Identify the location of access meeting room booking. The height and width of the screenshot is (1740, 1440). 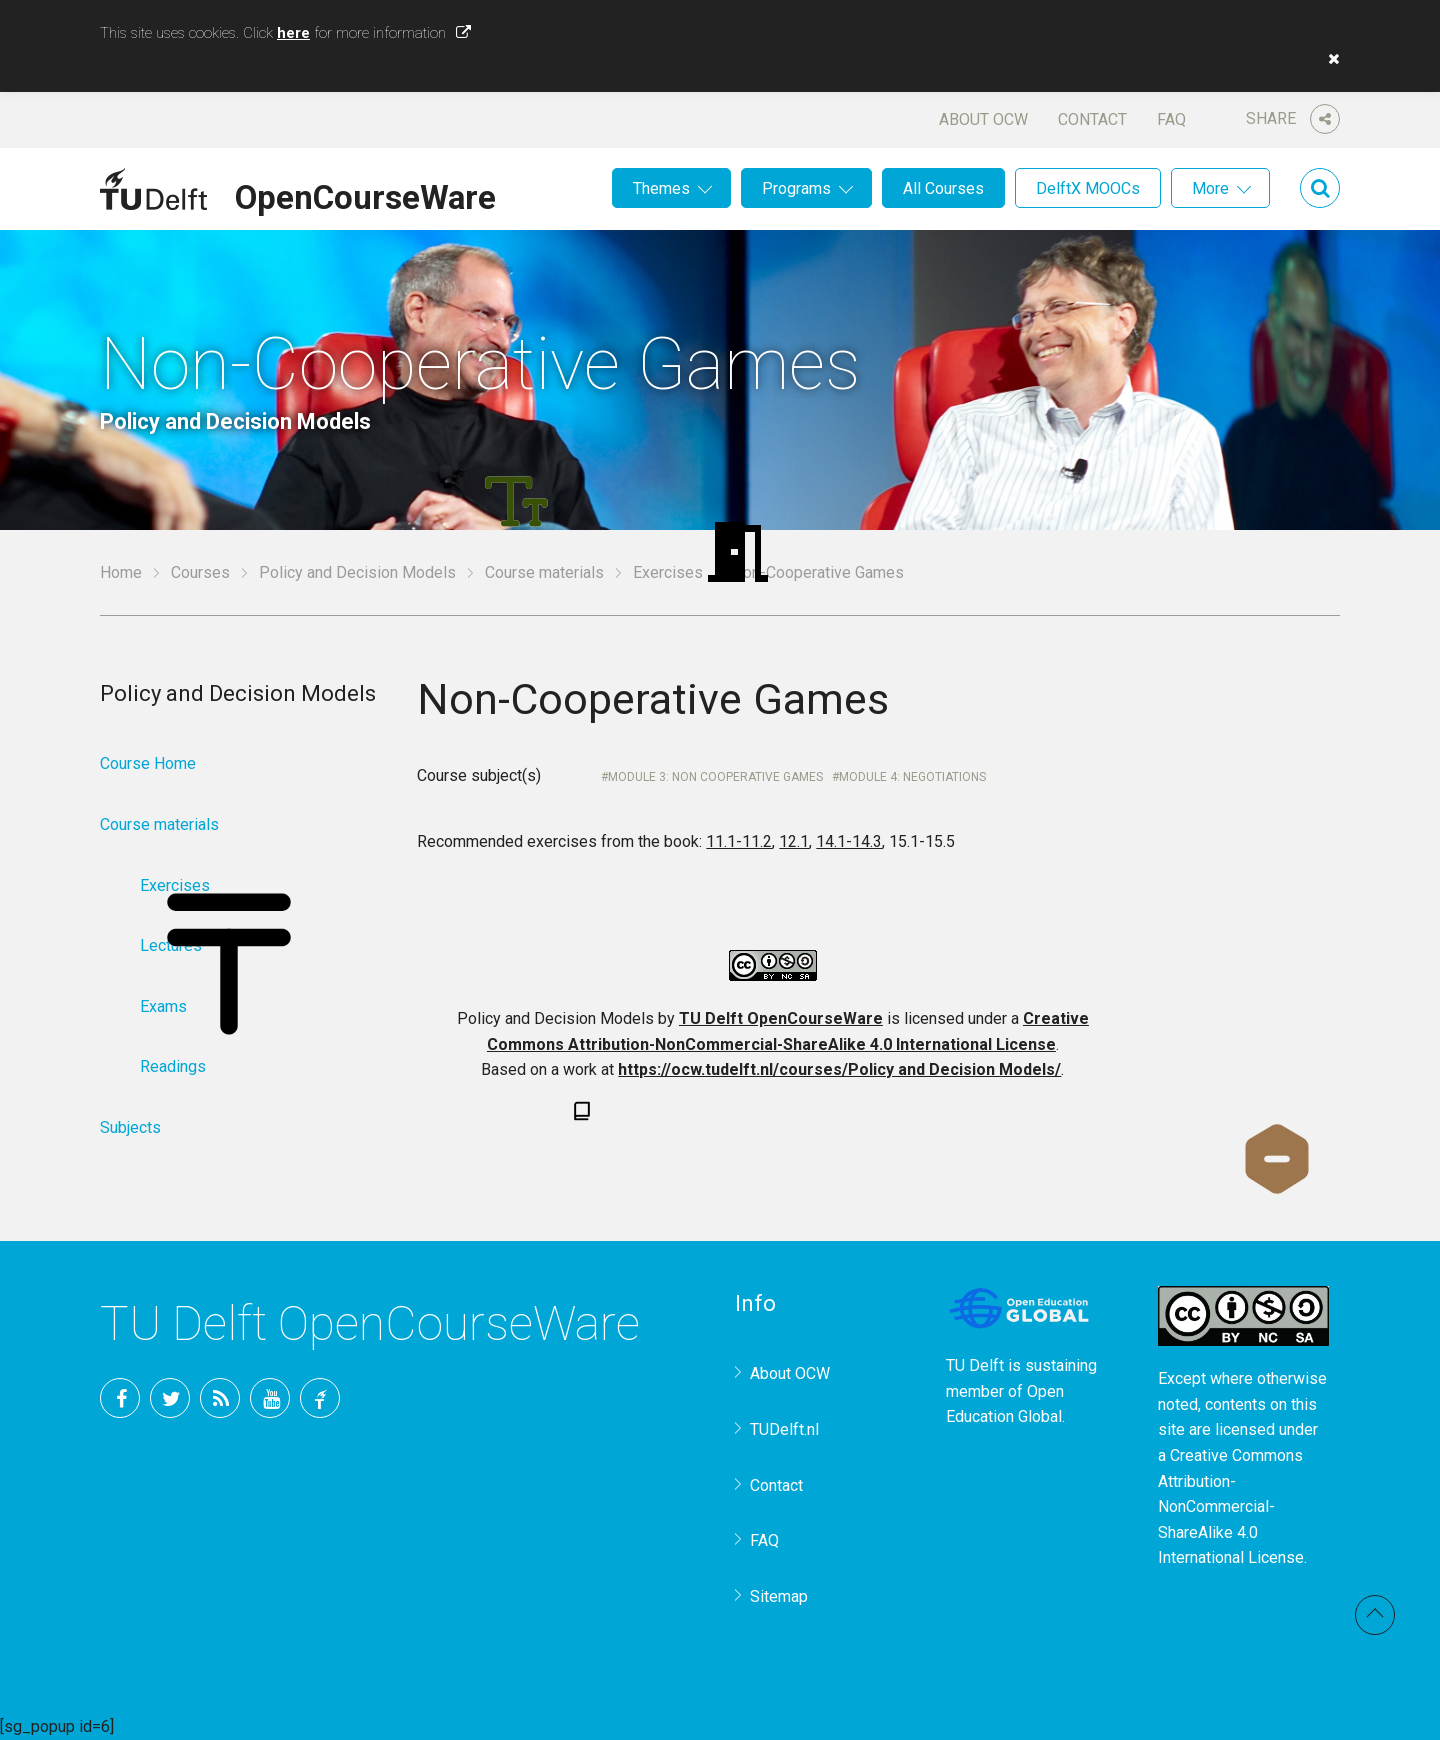
(738, 552).